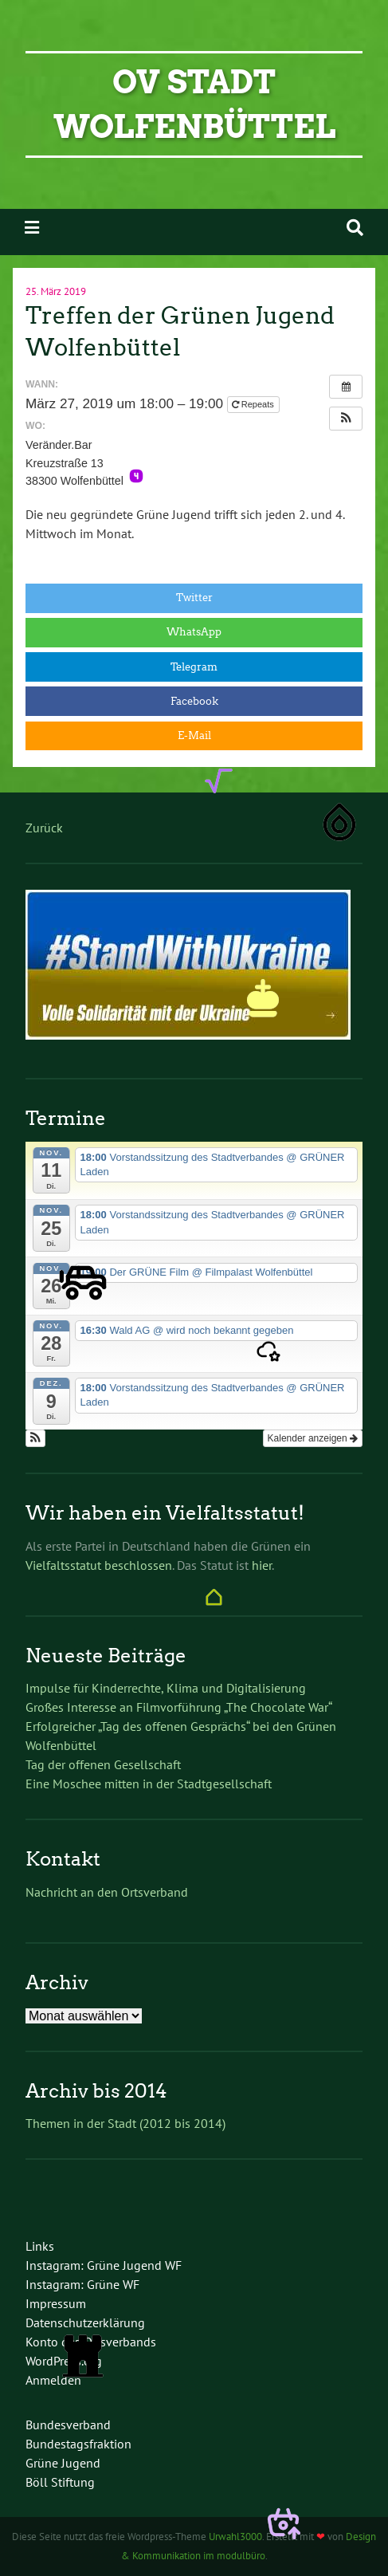 This screenshot has height=2576, width=388. I want to click on access castle or fortress-themed game features, so click(83, 2355).